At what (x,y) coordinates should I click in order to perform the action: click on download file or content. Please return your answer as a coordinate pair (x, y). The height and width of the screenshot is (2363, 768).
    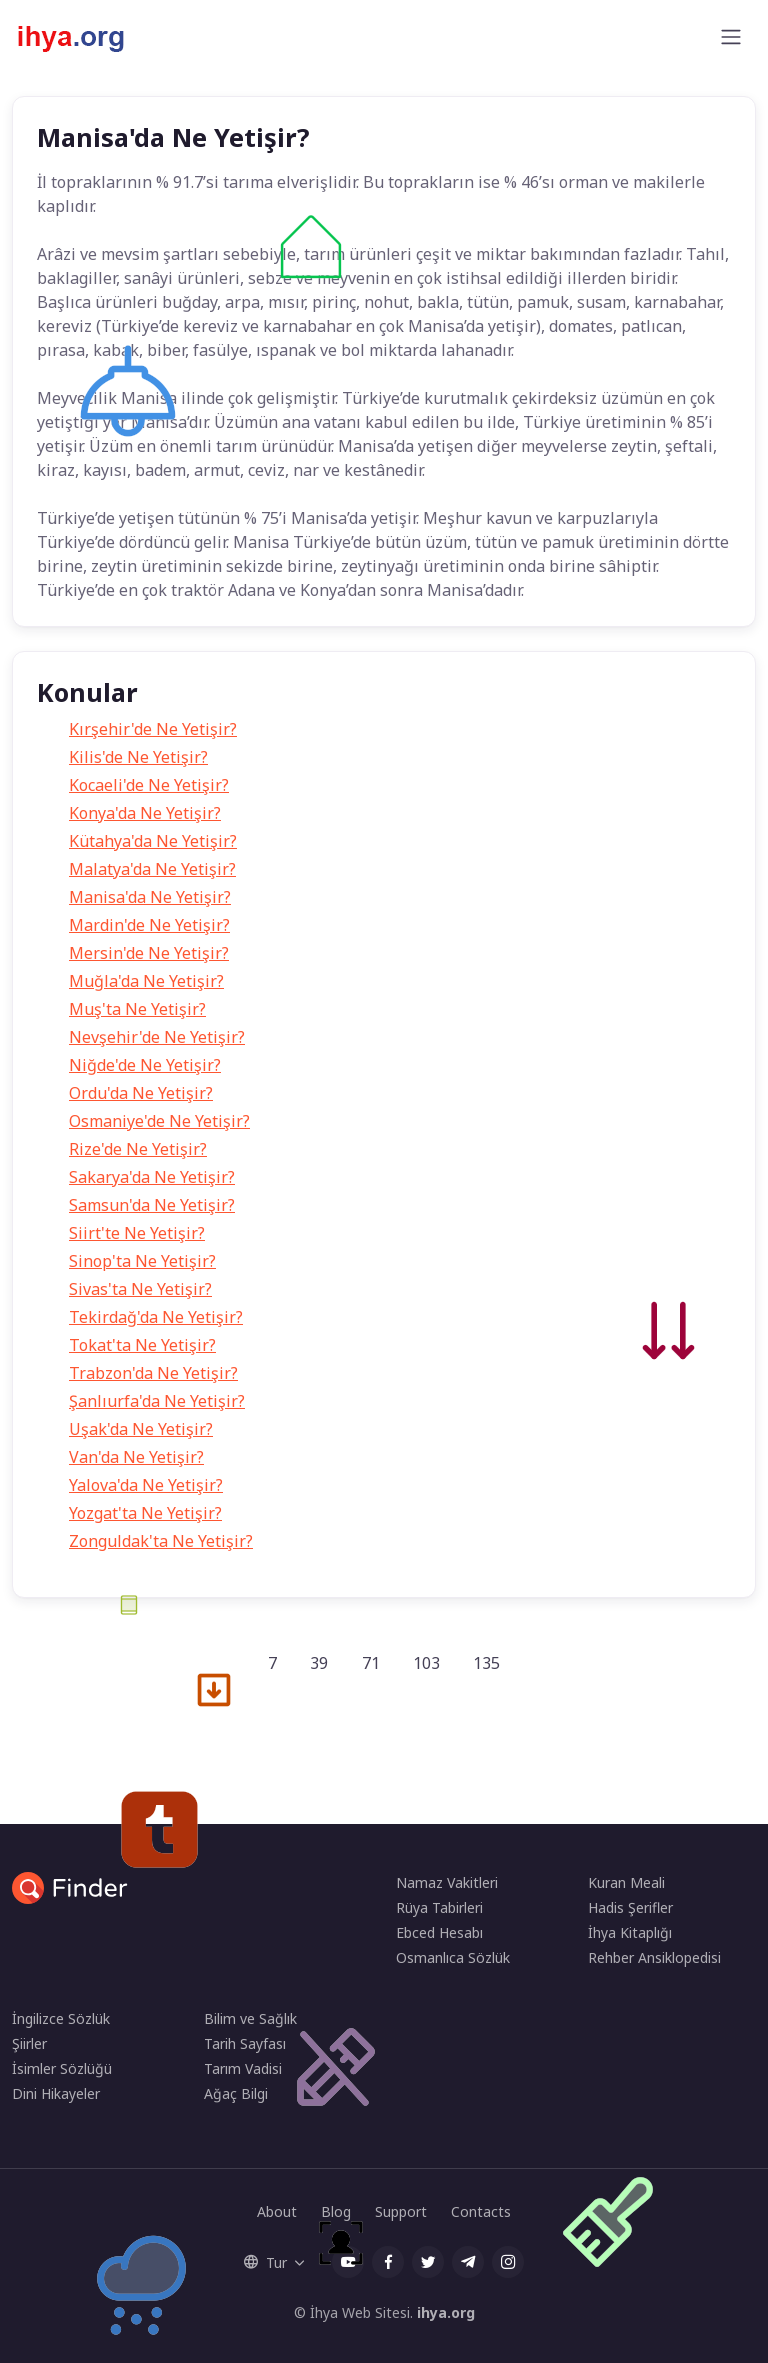
    Looking at the image, I should click on (214, 1690).